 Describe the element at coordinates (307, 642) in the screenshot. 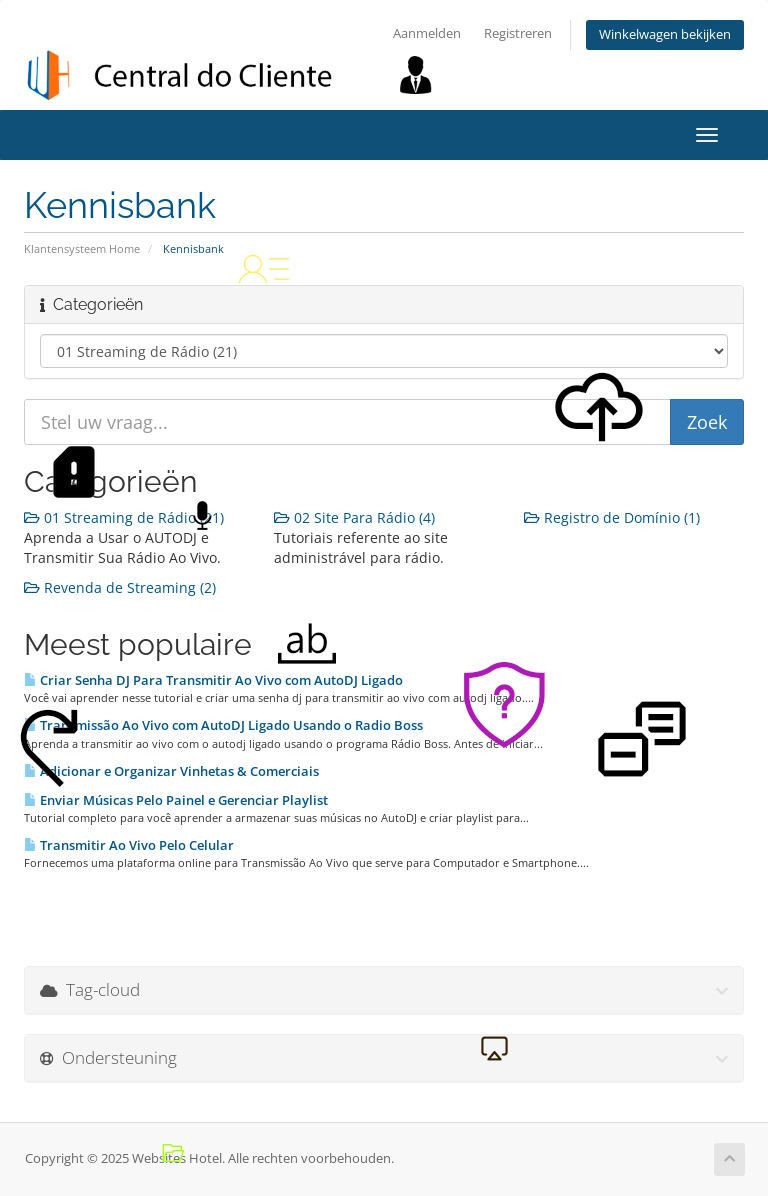

I see `toggle whole word search matching` at that location.